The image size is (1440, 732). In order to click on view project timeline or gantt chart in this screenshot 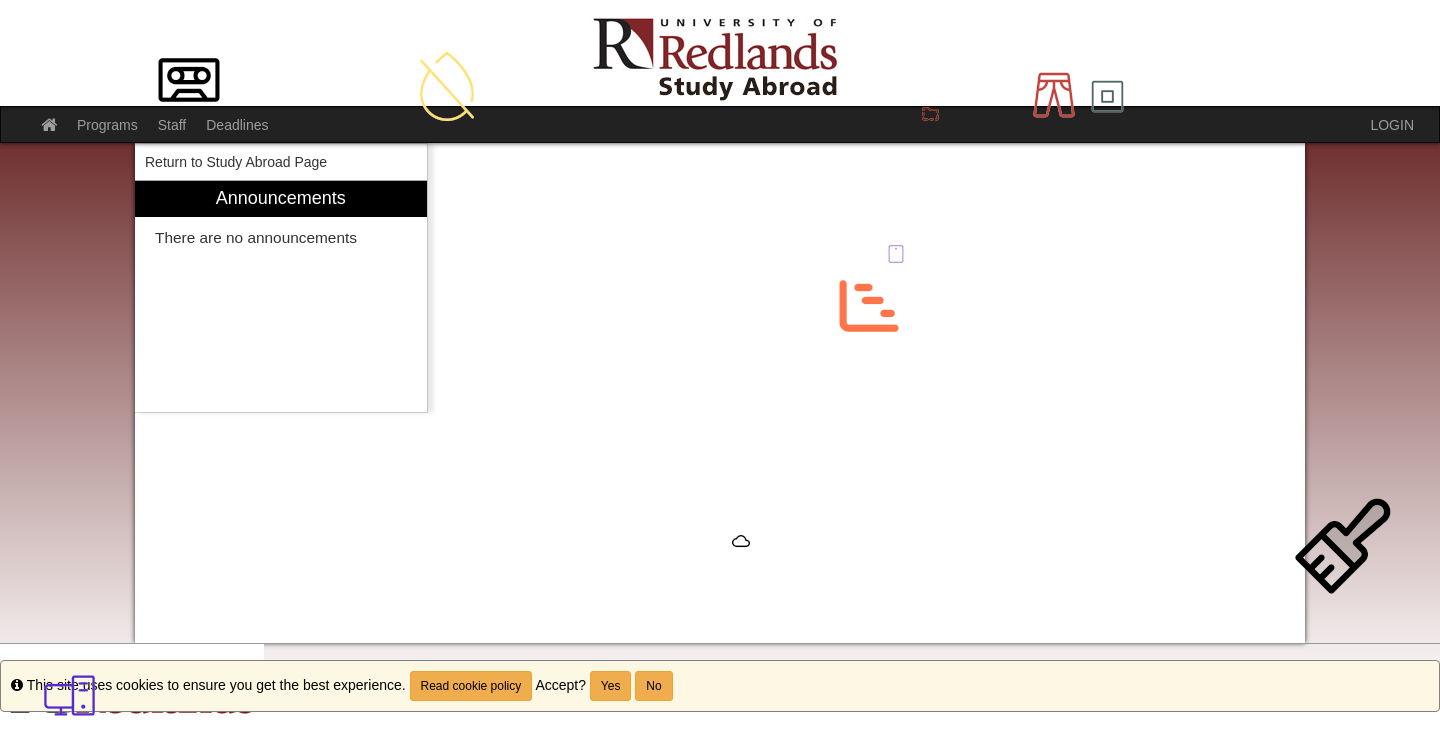, I will do `click(869, 306)`.